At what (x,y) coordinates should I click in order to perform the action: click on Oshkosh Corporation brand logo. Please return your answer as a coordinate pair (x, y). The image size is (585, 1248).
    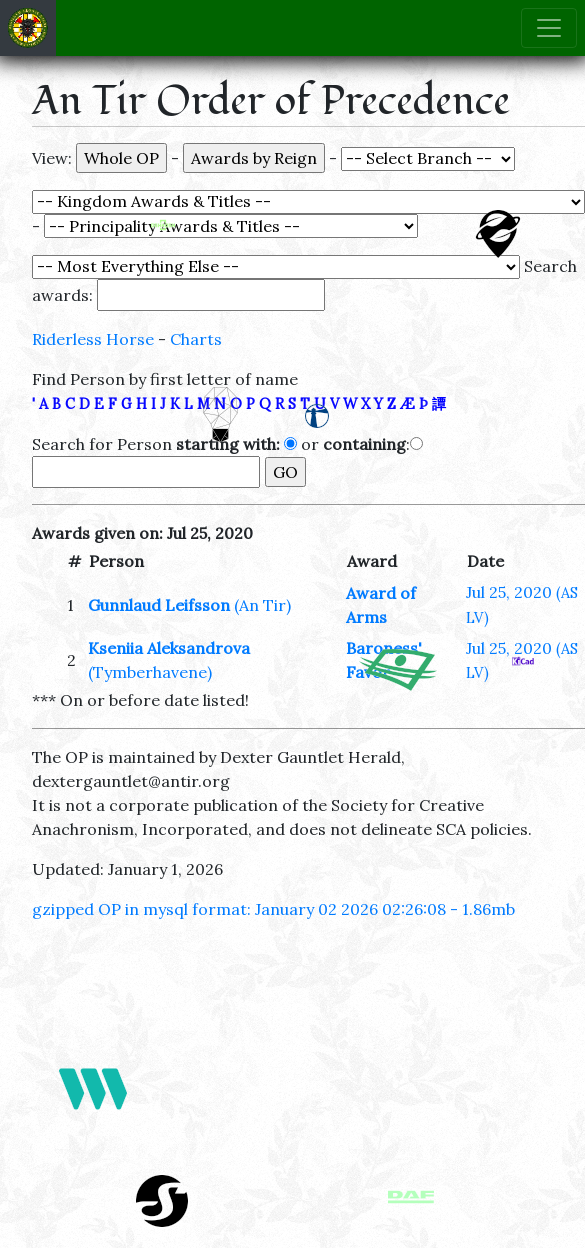
    Looking at the image, I should click on (163, 225).